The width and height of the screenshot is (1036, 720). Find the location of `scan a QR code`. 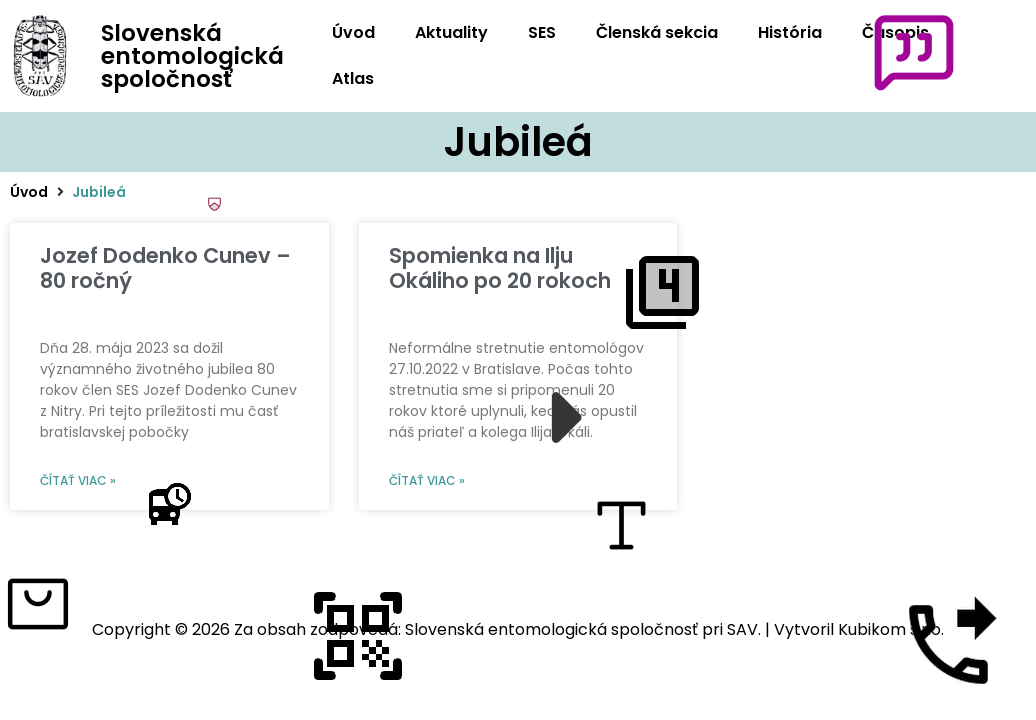

scan a QR code is located at coordinates (358, 636).